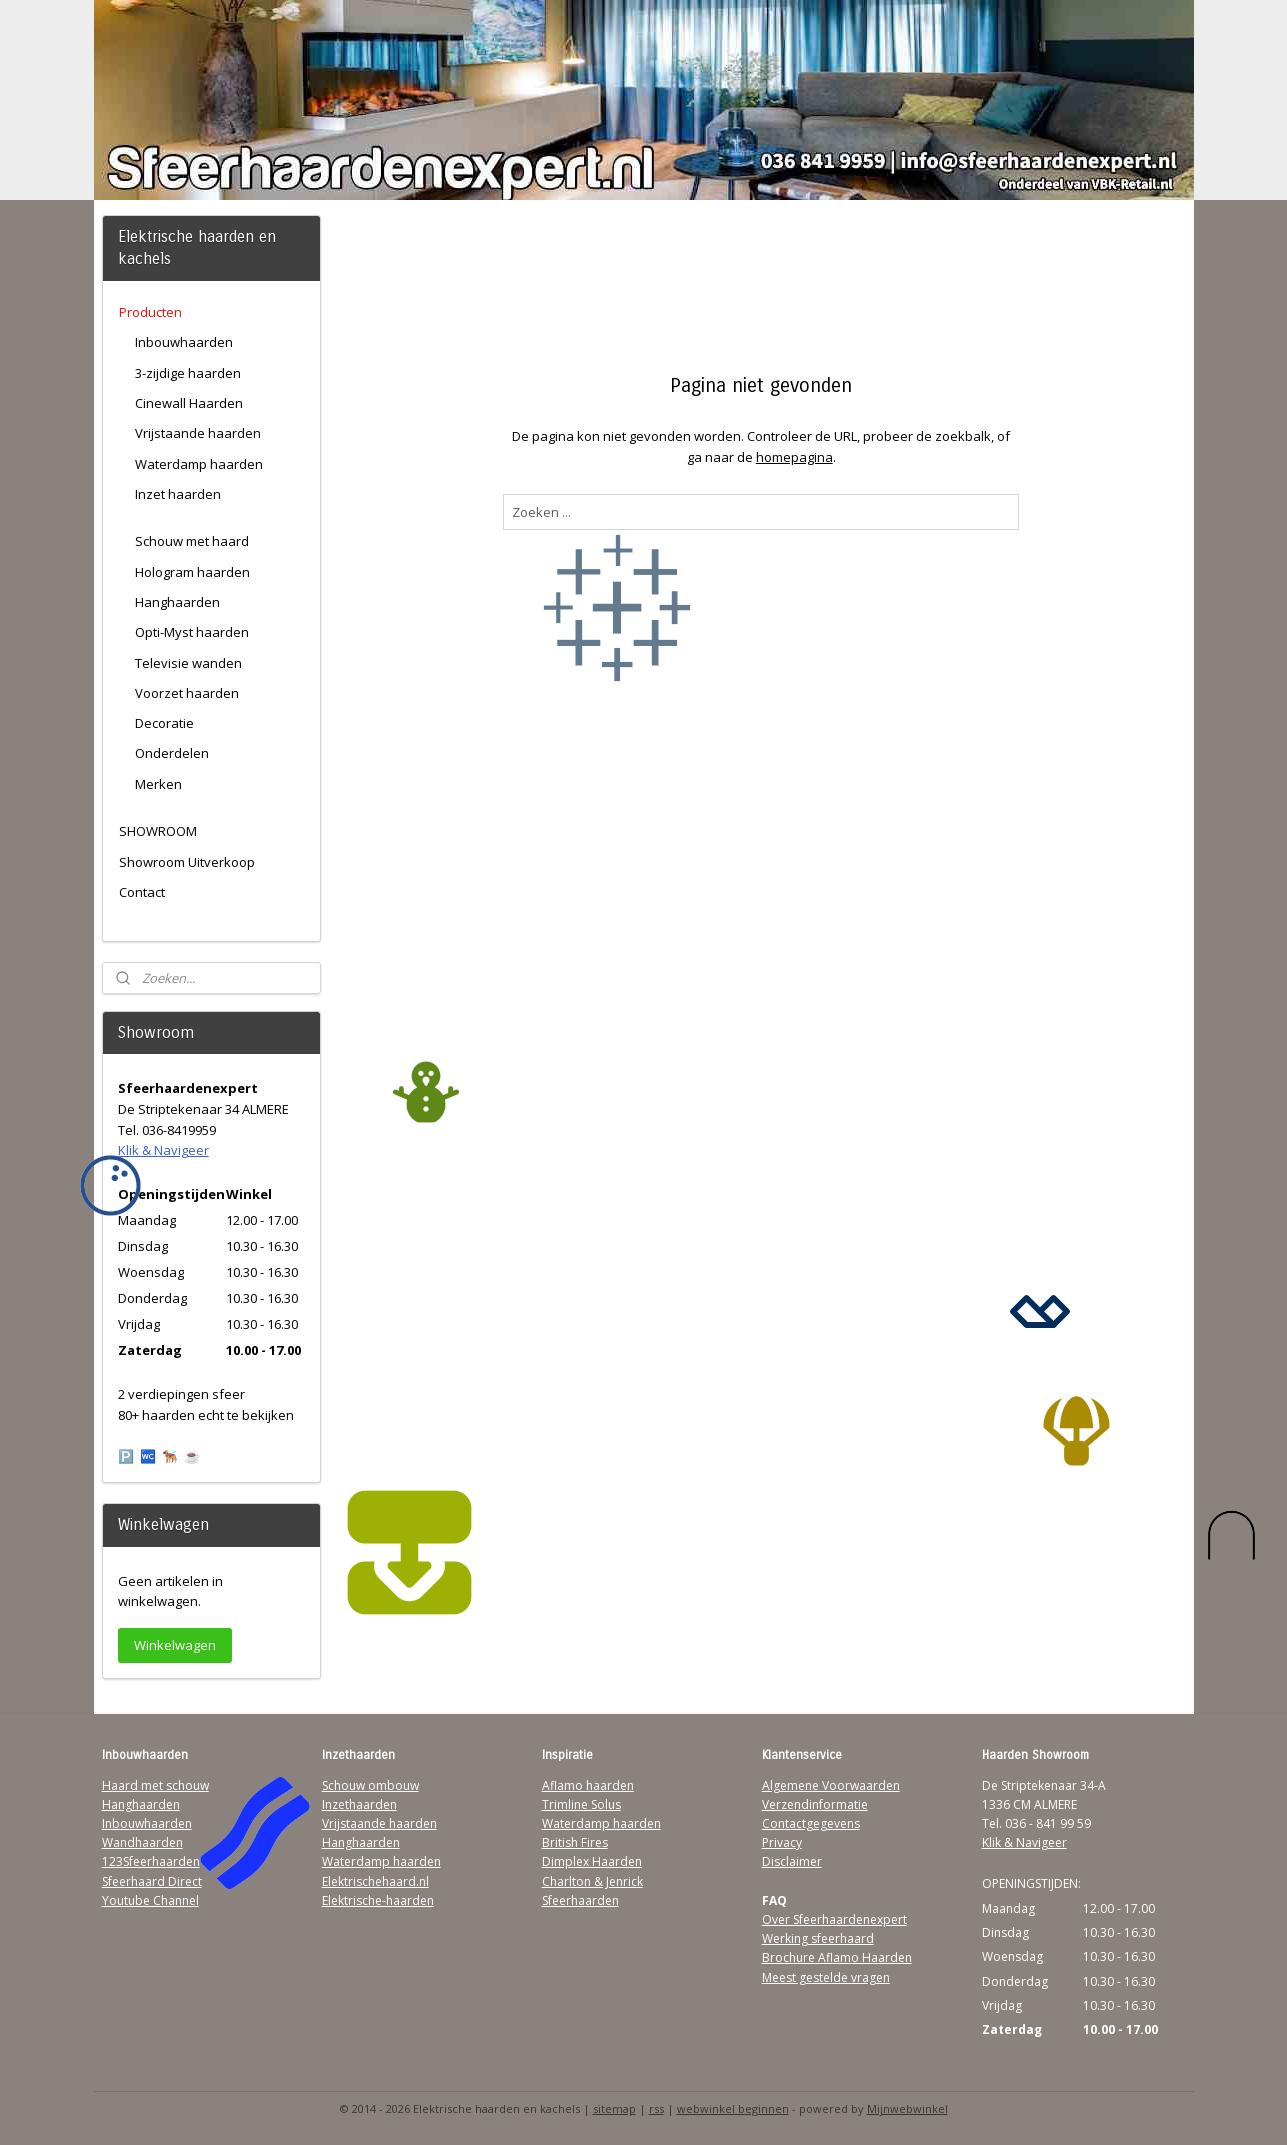 This screenshot has width=1287, height=2145. What do you see at coordinates (1231, 1536) in the screenshot?
I see `indicates set intersection in data operations` at bounding box center [1231, 1536].